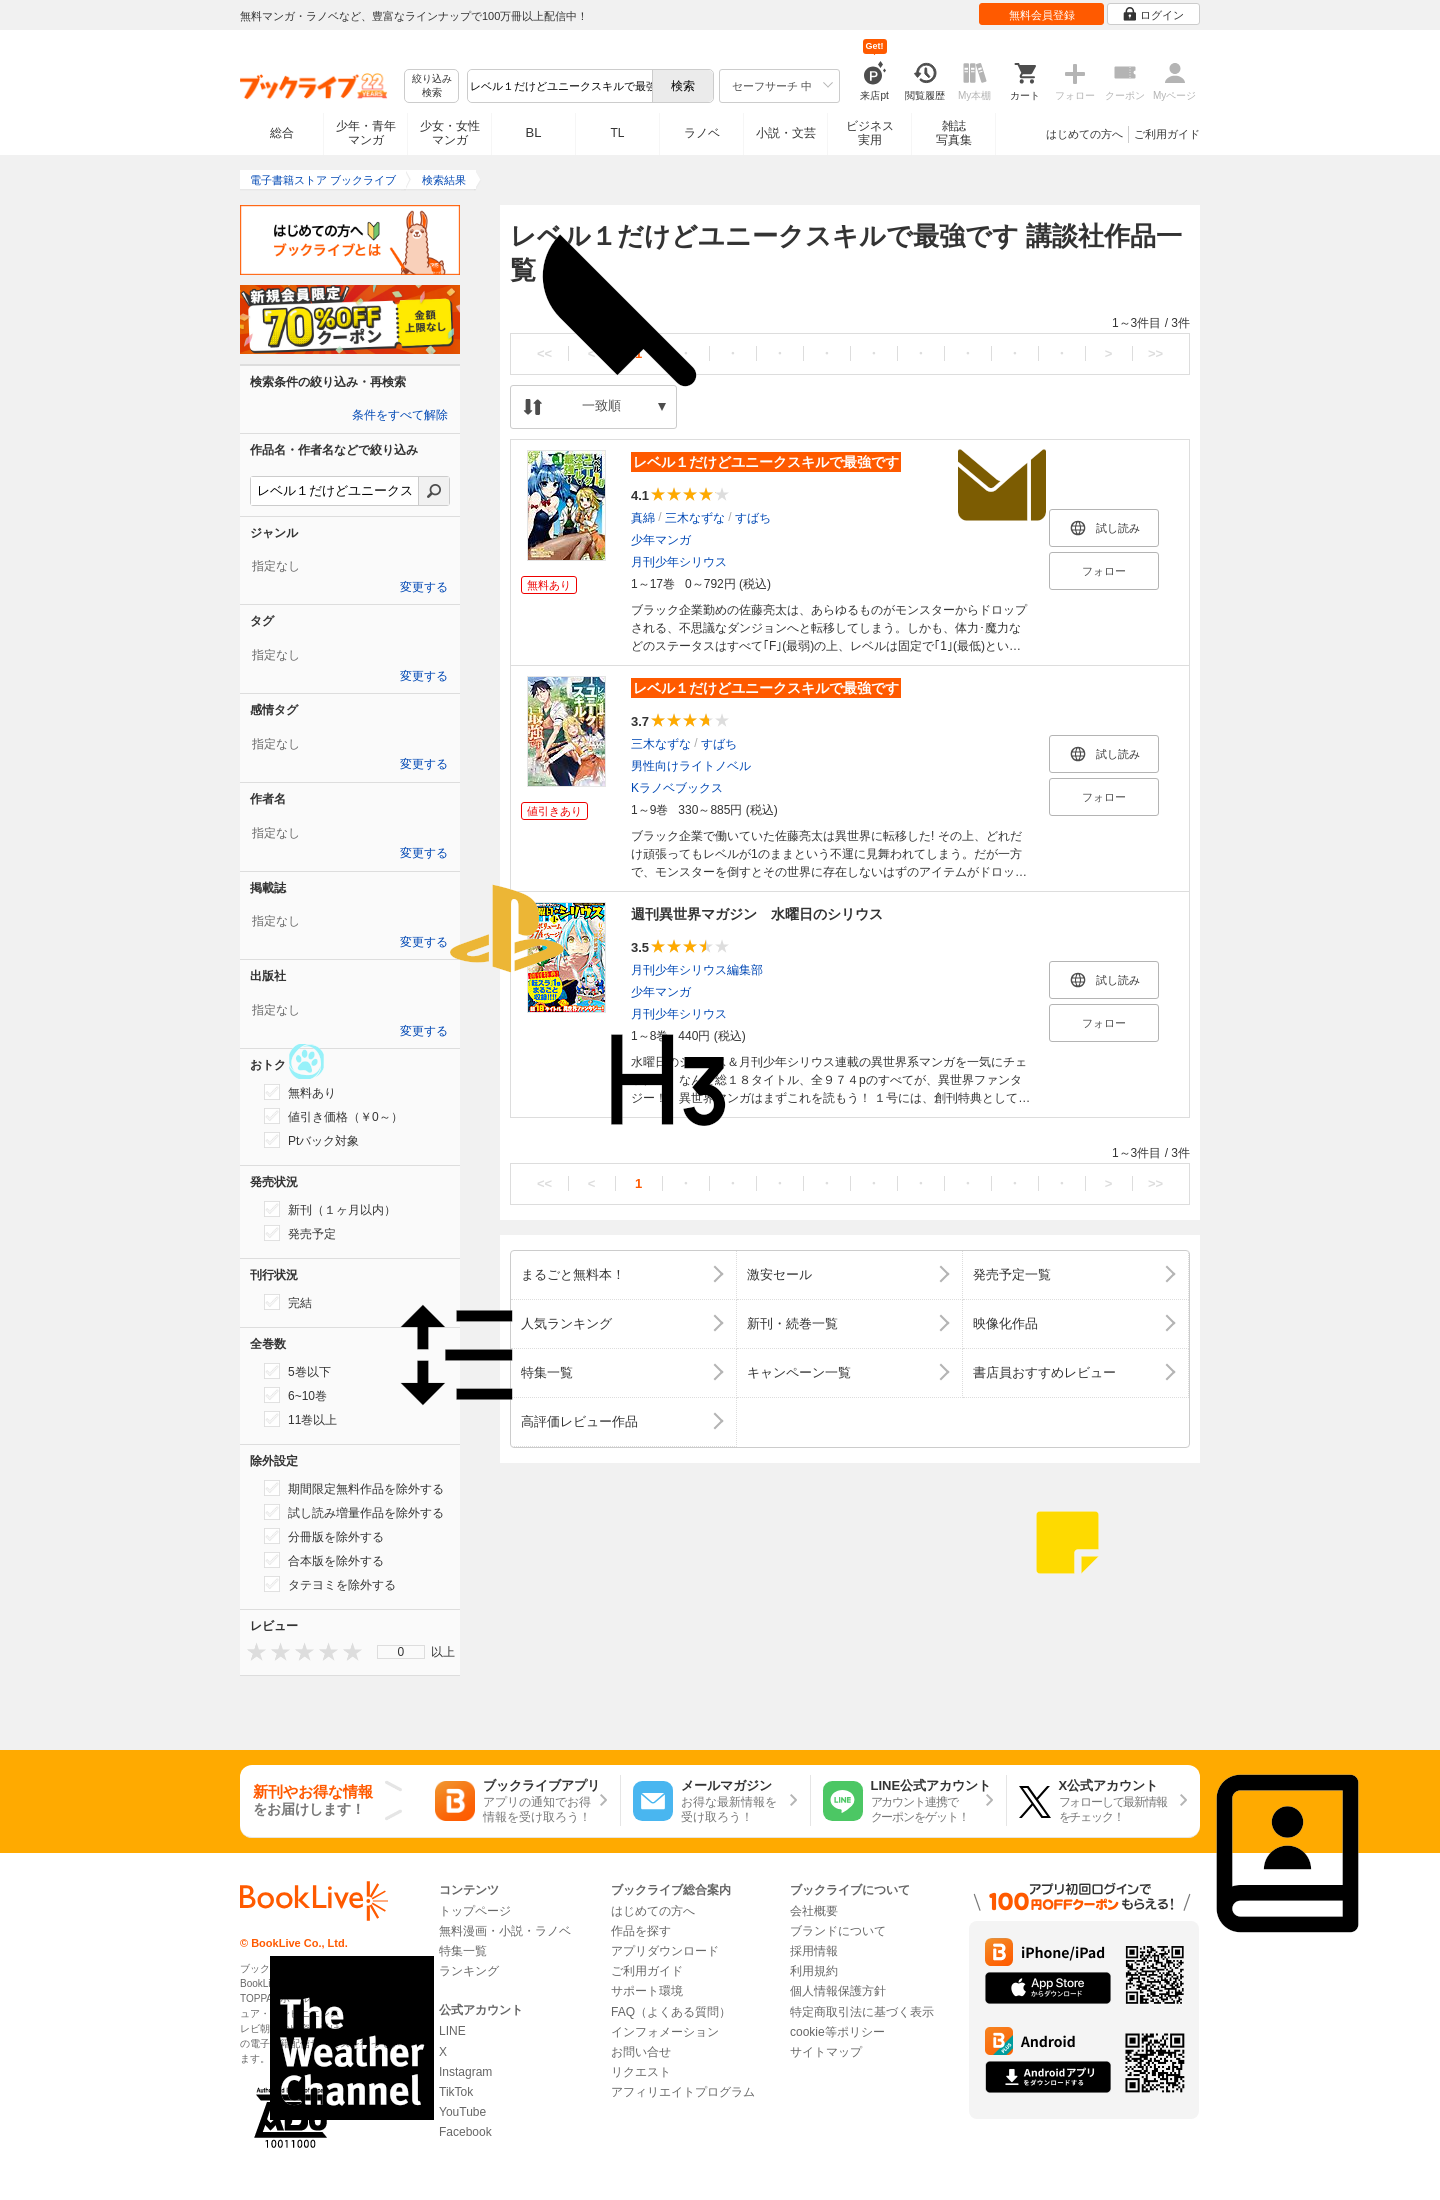  What do you see at coordinates (1067, 1542) in the screenshot?
I see `create a new sticky note` at bounding box center [1067, 1542].